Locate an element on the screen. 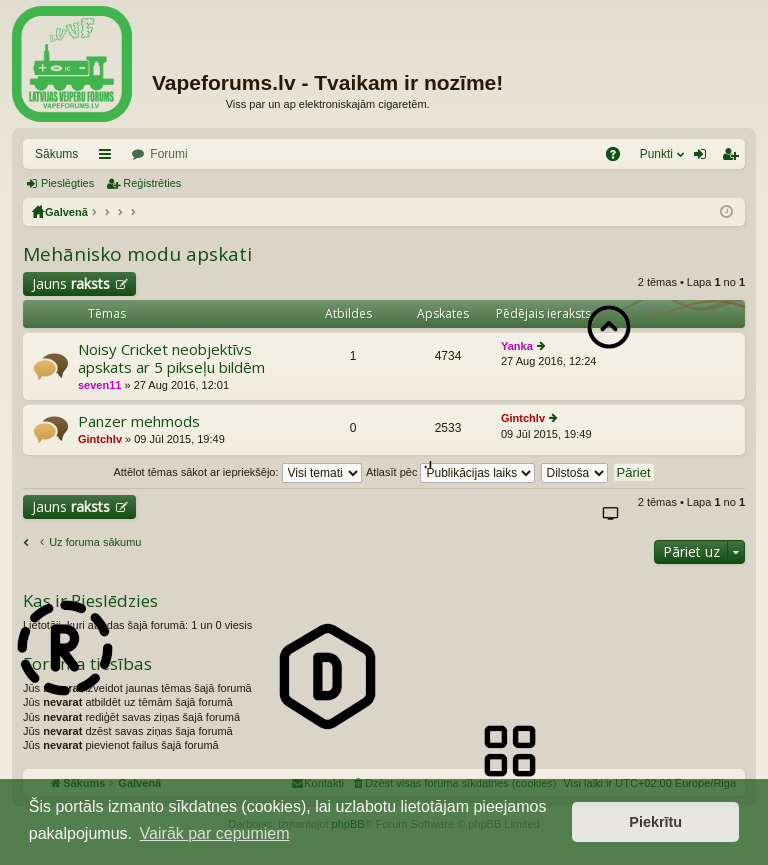  scroll to top of page is located at coordinates (609, 327).